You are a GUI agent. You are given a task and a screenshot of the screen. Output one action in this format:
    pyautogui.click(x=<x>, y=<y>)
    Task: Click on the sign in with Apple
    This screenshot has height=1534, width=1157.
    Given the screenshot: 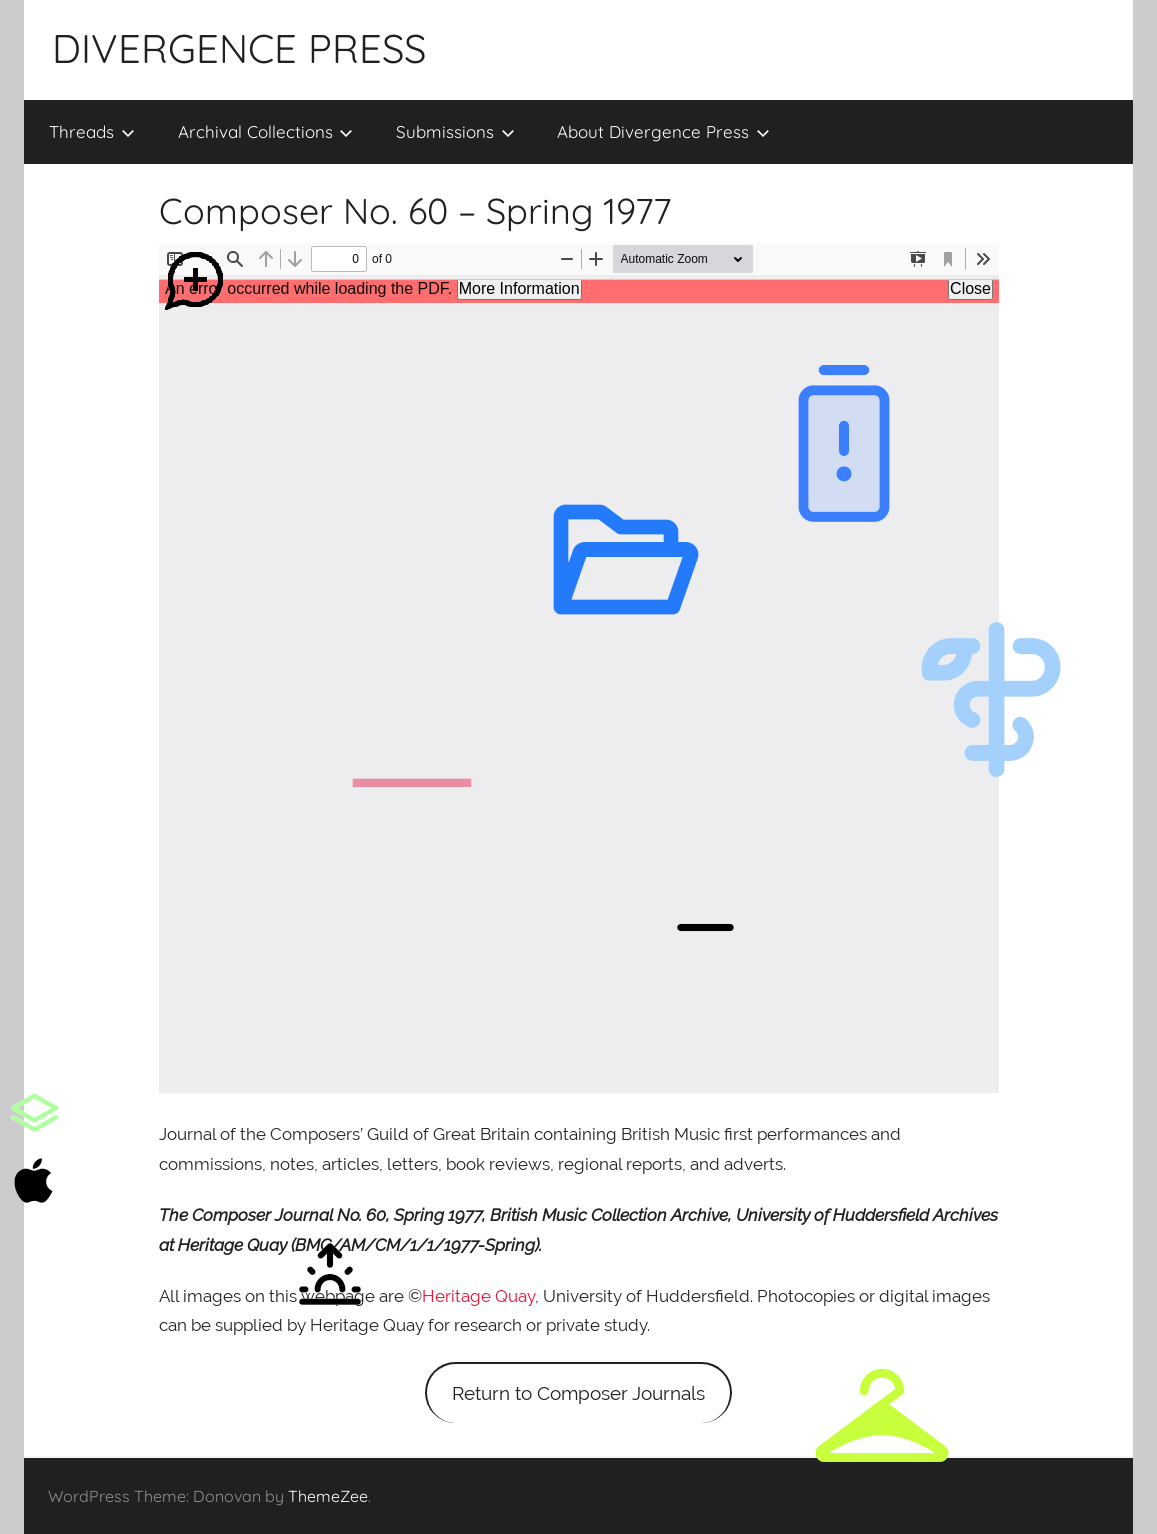 What is the action you would take?
    pyautogui.click(x=33, y=1180)
    